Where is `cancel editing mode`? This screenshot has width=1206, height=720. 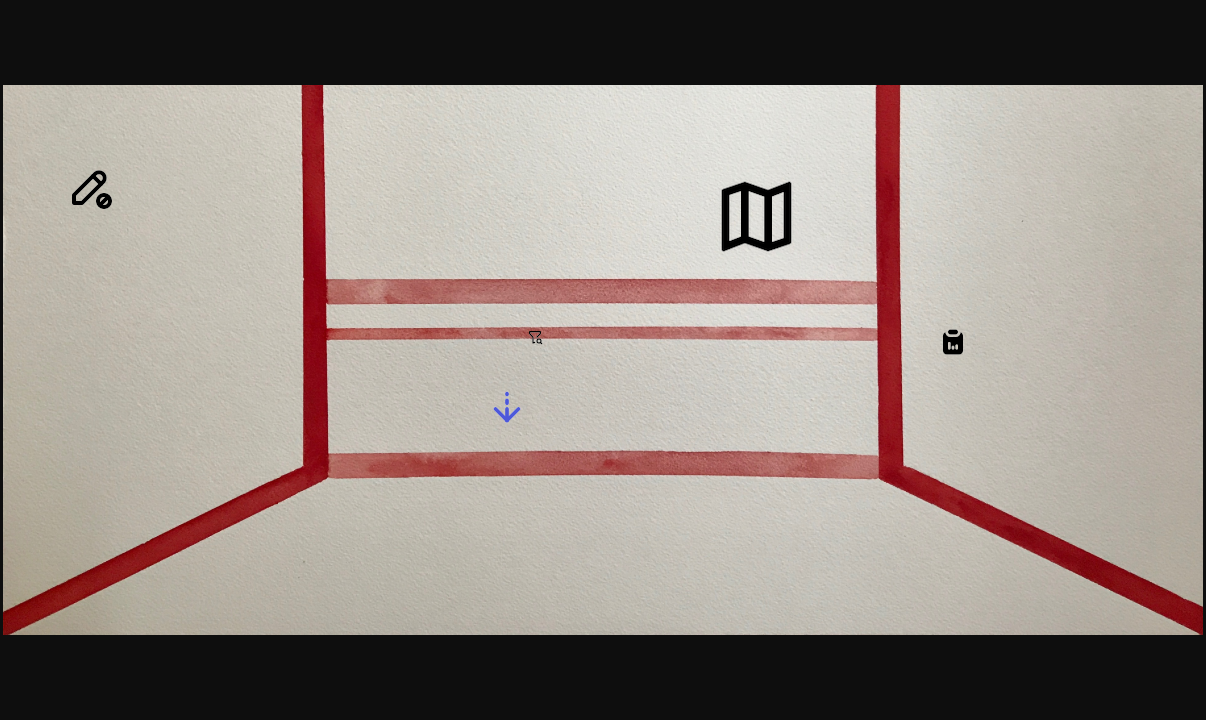 cancel editing mode is located at coordinates (90, 187).